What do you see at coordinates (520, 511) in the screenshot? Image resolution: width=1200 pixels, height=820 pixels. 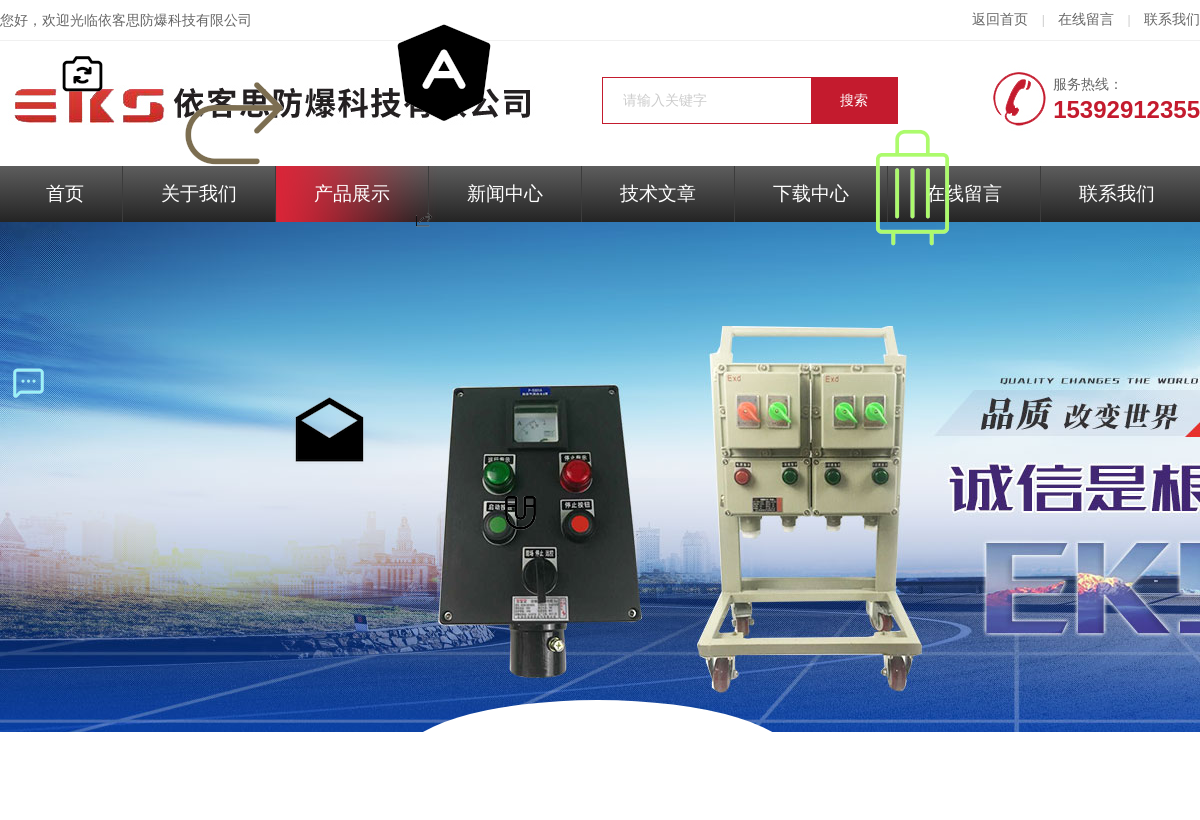 I see `activate magnetic snap or alignment tool` at bounding box center [520, 511].